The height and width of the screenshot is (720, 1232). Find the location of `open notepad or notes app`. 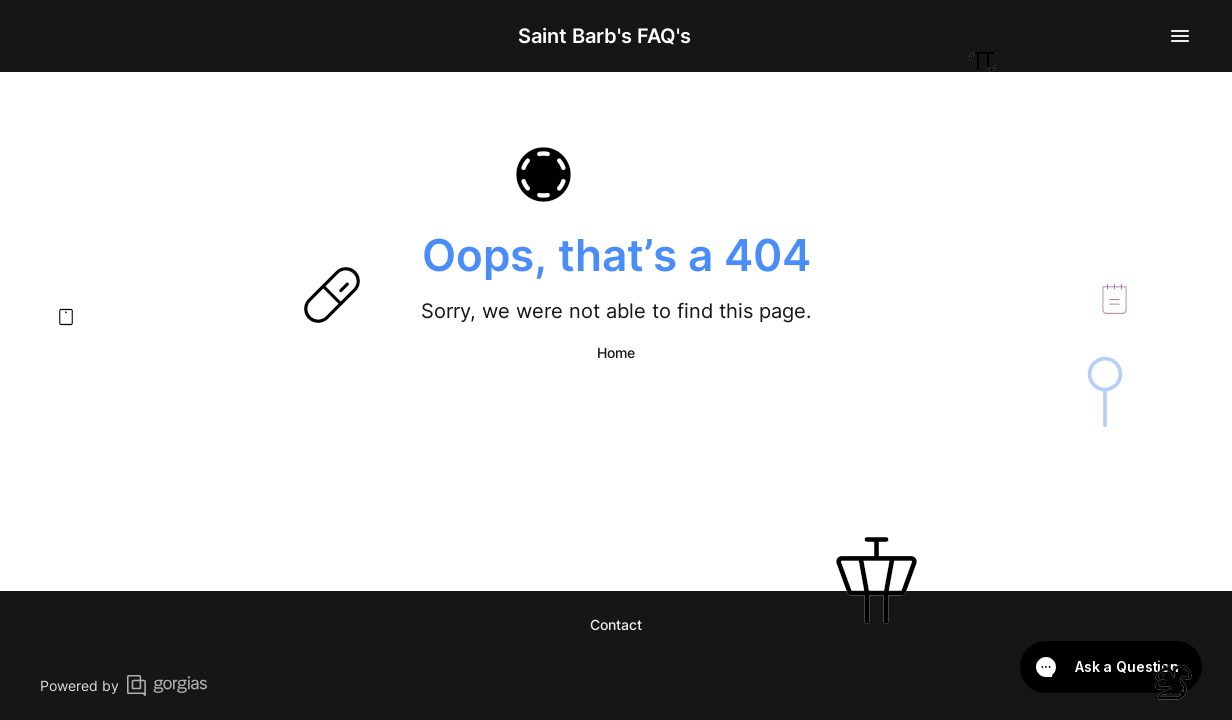

open notepad or notes app is located at coordinates (1114, 299).